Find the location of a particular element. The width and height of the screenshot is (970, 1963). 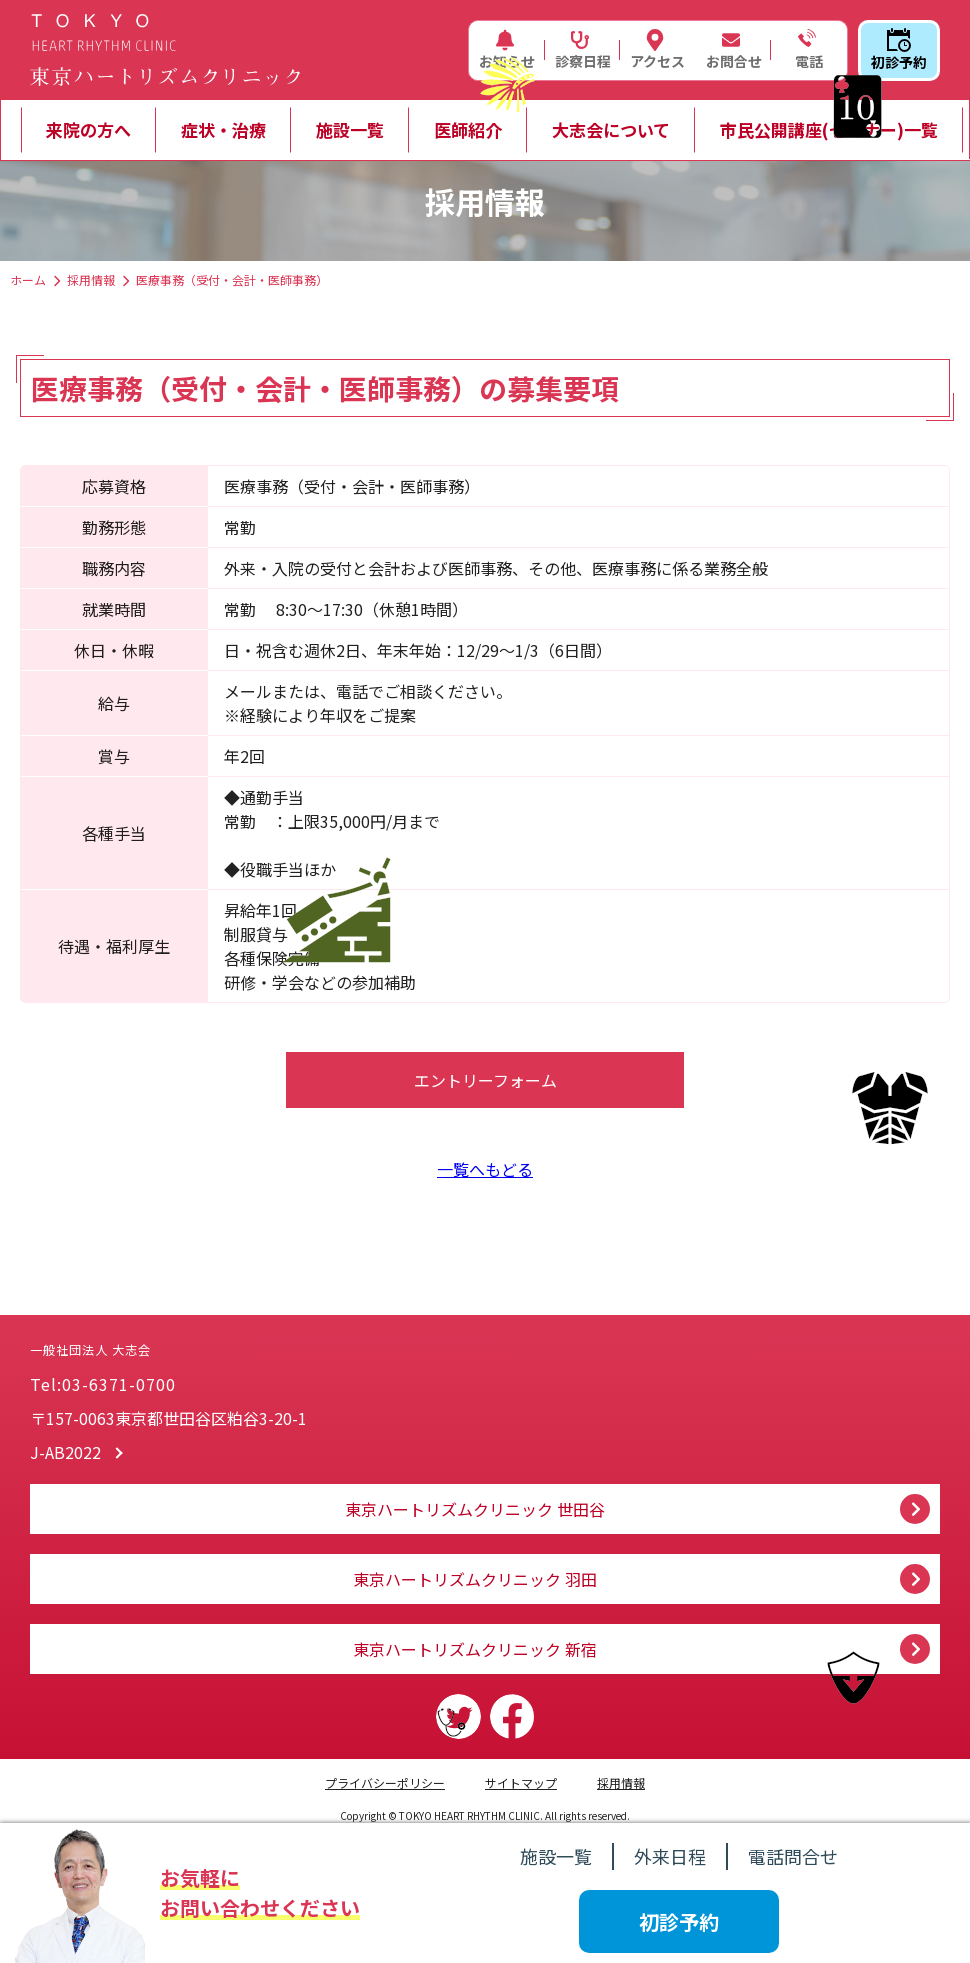

indicates armor or defense has been reduced is located at coordinates (853, 1677).